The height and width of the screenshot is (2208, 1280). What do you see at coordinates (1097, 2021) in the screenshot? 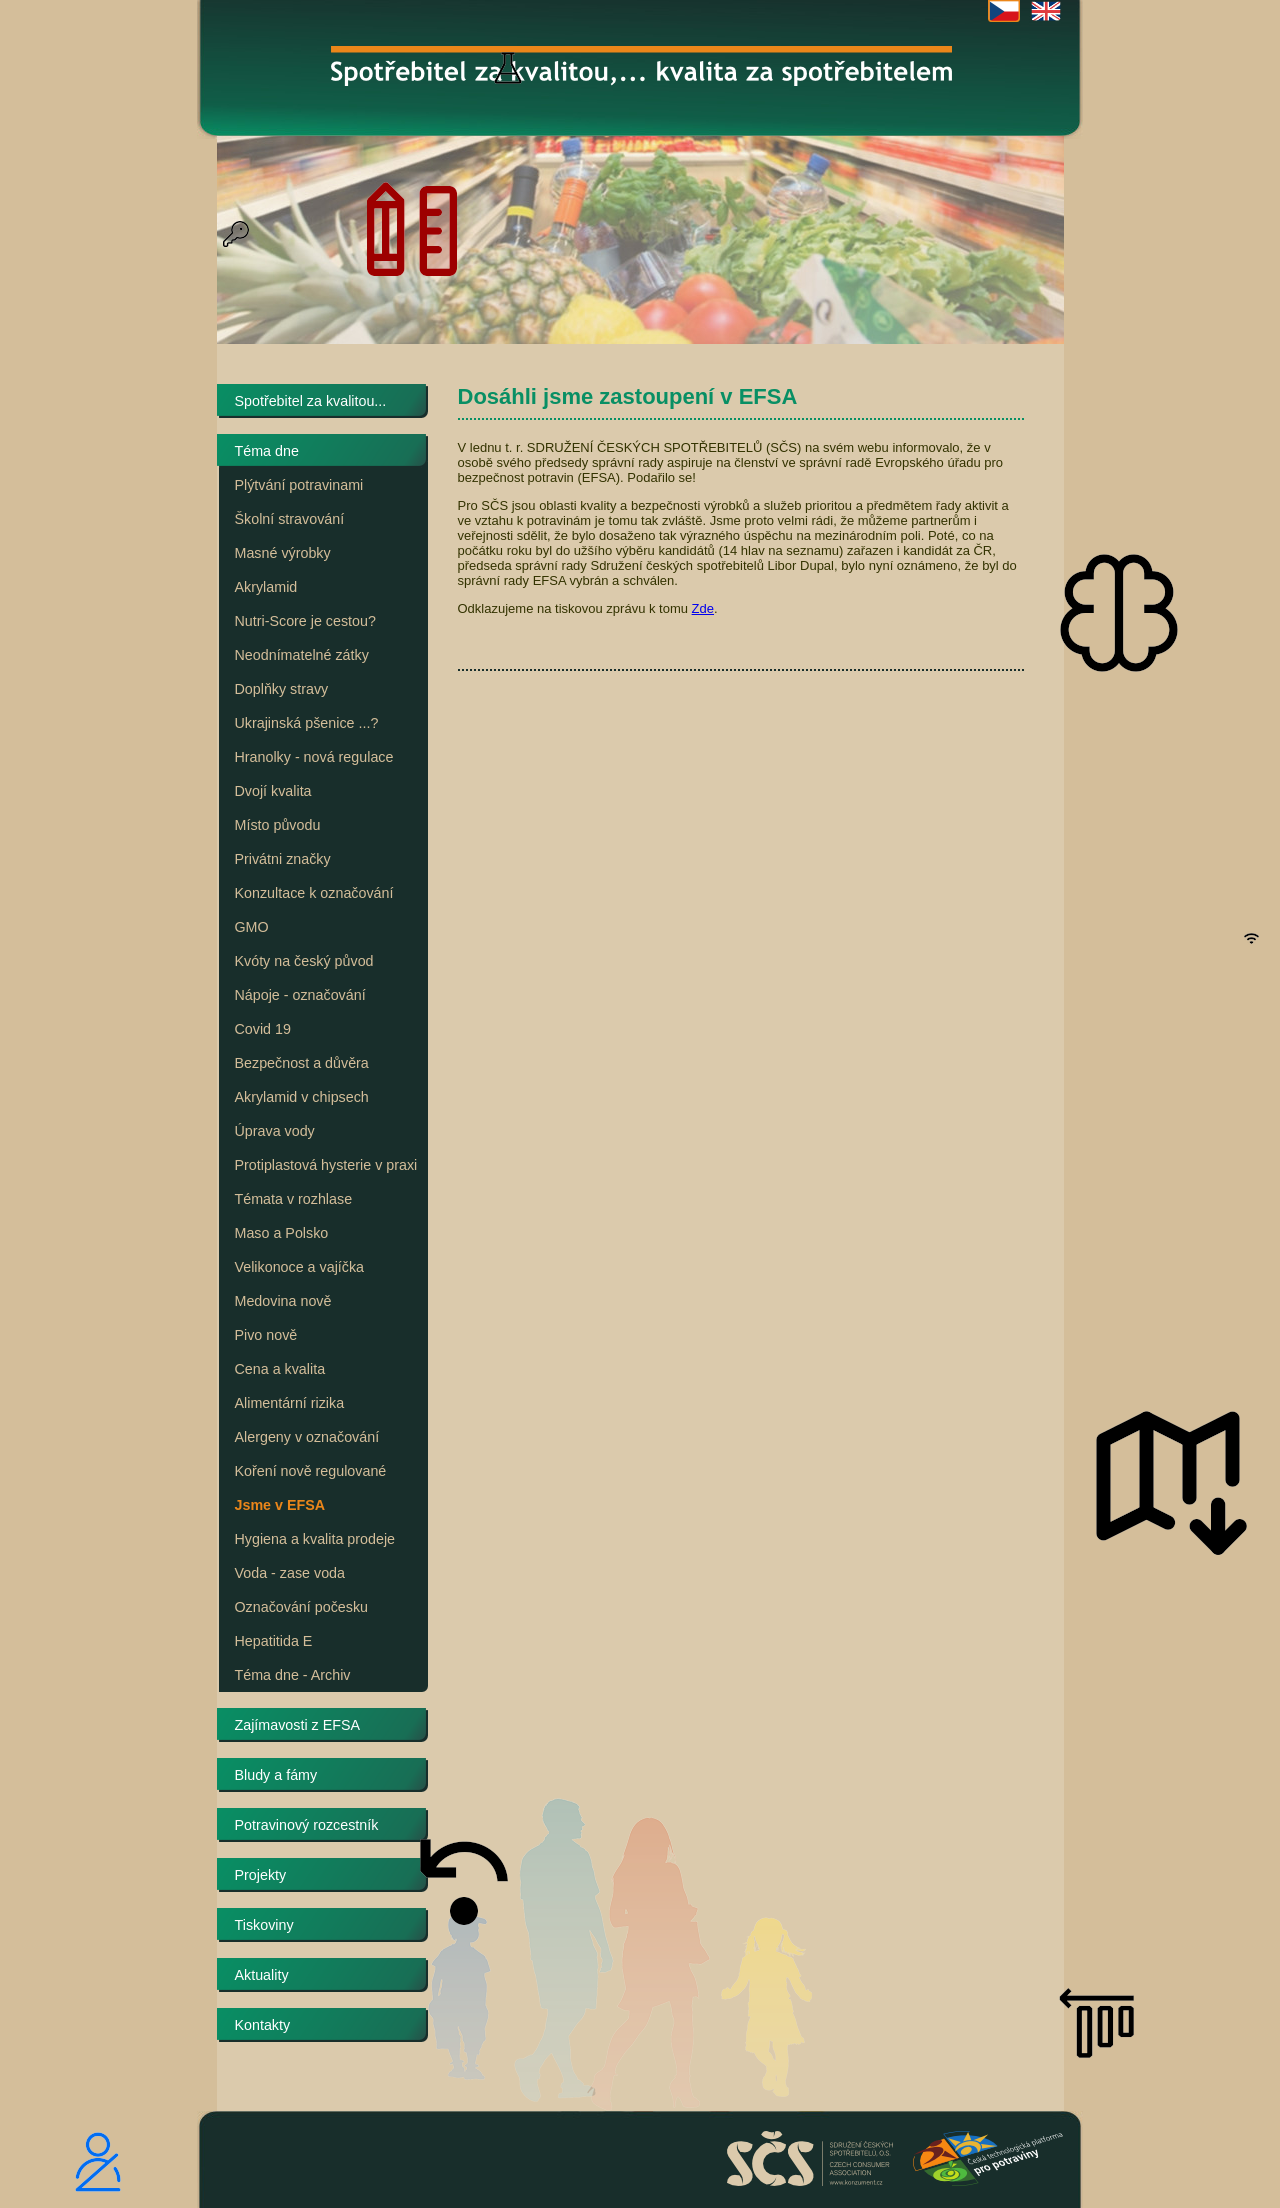
I see `view graph data from right to left` at bounding box center [1097, 2021].